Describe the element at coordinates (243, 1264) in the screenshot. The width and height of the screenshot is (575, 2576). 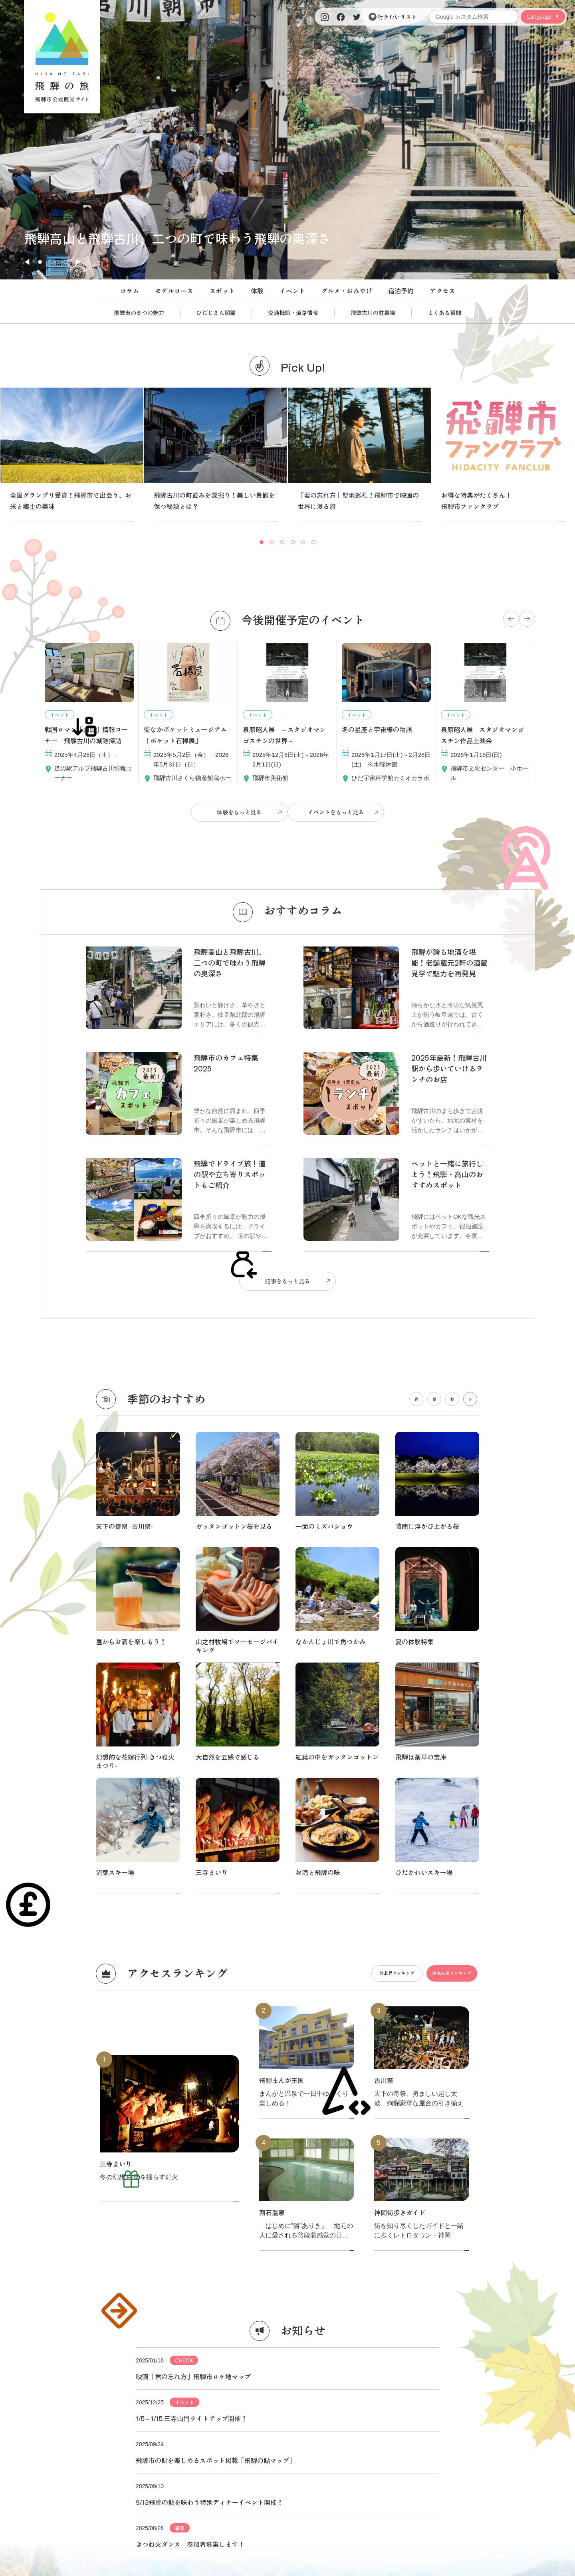
I see `return or refund money` at that location.